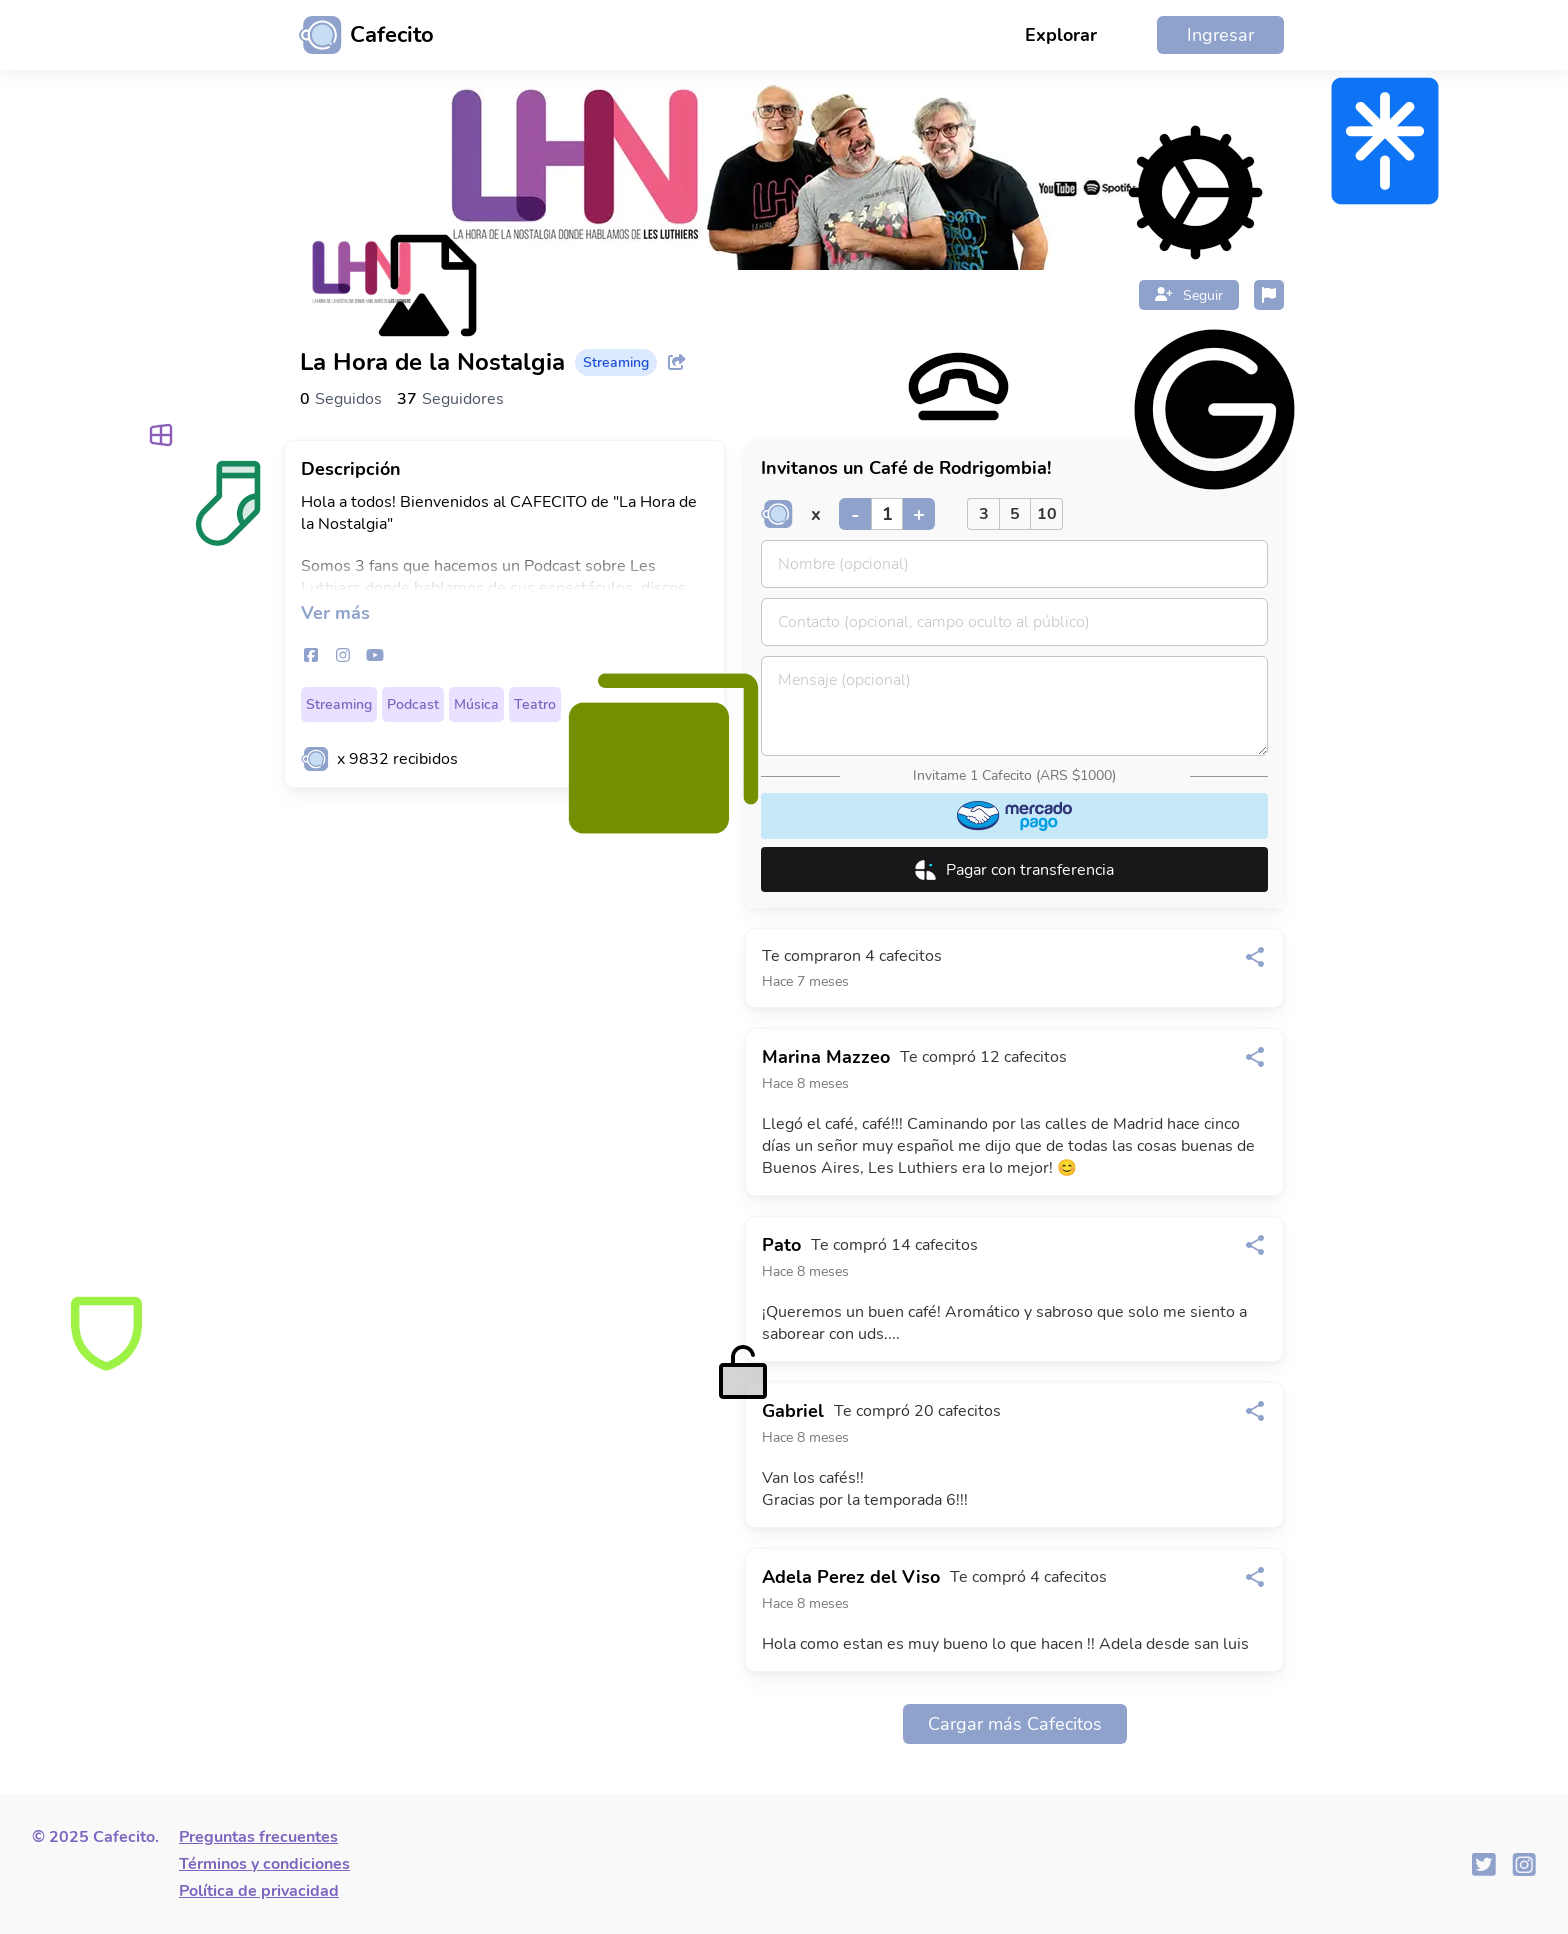 This screenshot has height=1934, width=1568. I want to click on access settings or preferences, so click(1195, 192).